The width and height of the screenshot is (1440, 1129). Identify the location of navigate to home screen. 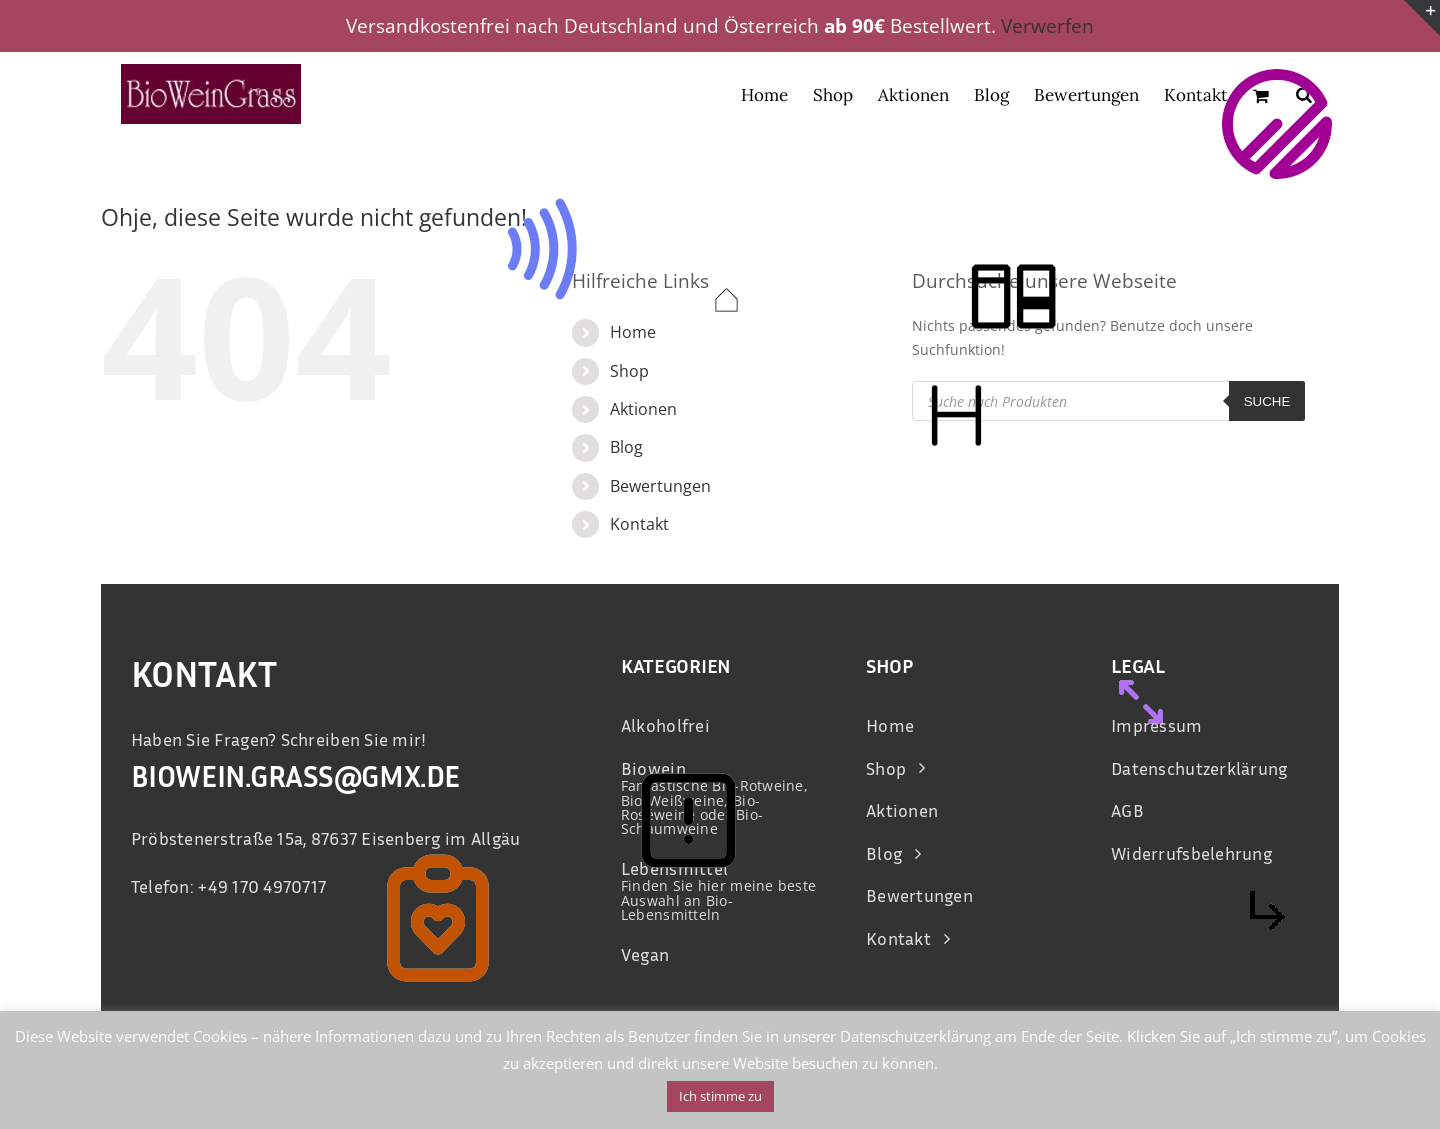
(726, 300).